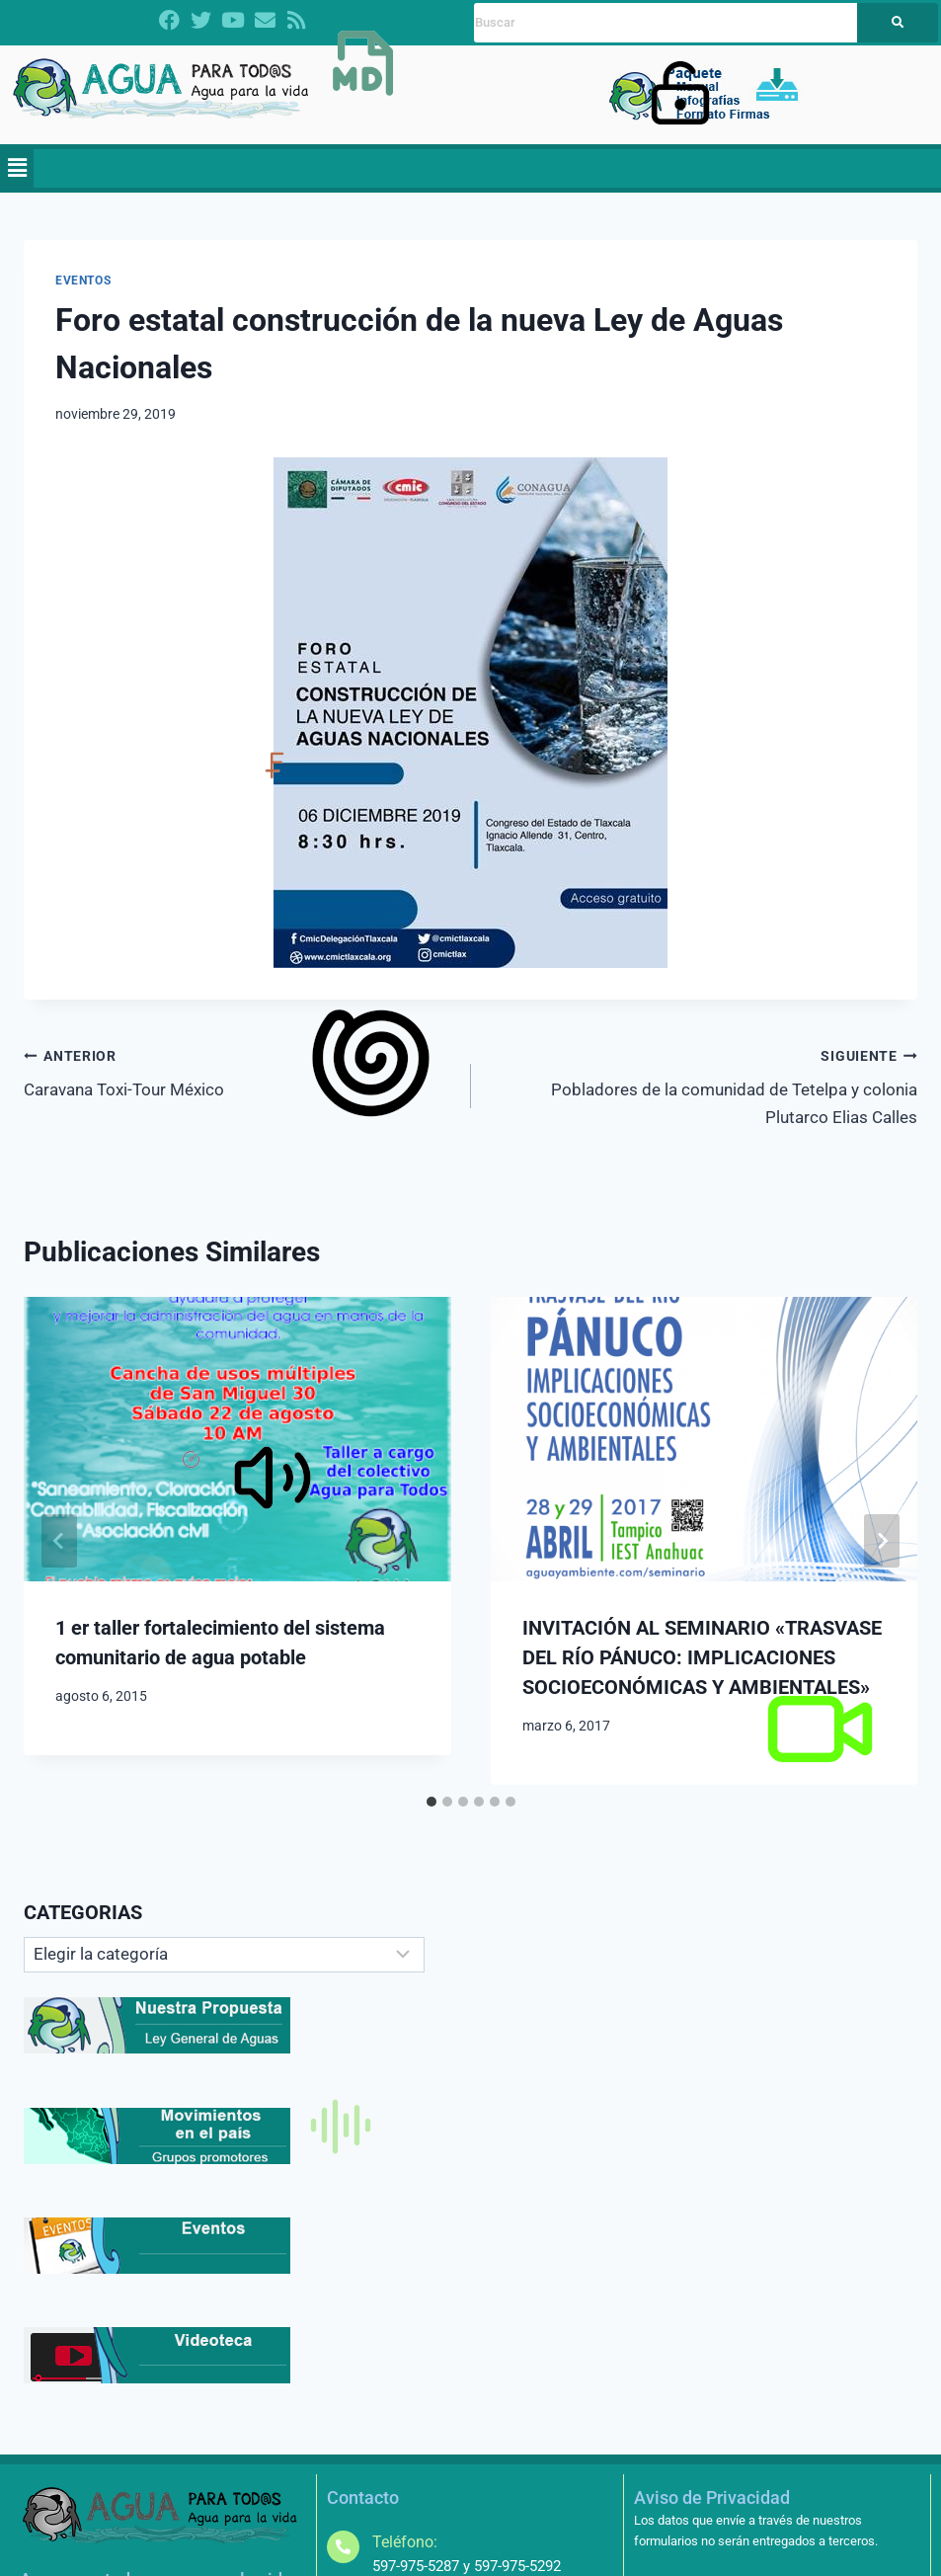 The image size is (941, 2576). I want to click on adjust audio volume level, so click(273, 1478).